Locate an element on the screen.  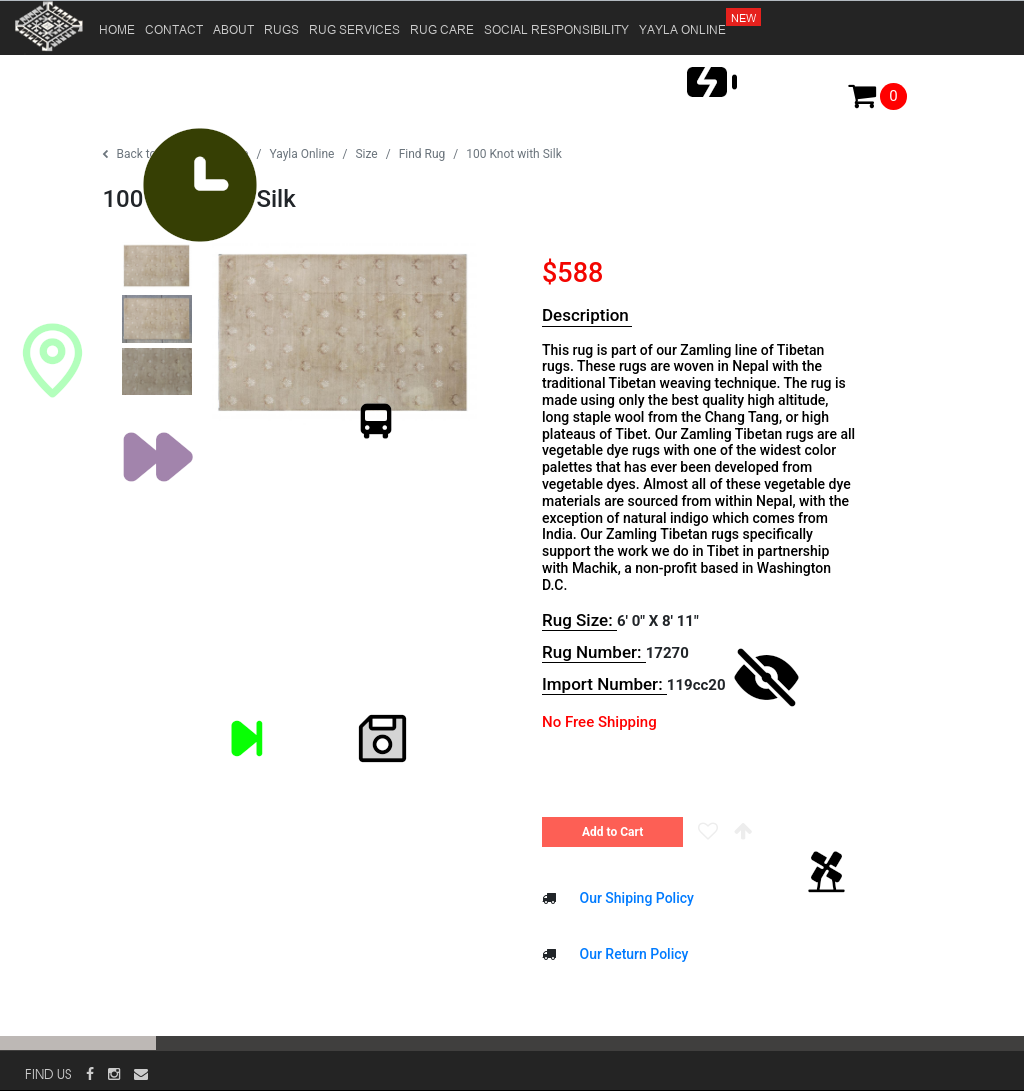
indicates device is currently charging is located at coordinates (712, 82).